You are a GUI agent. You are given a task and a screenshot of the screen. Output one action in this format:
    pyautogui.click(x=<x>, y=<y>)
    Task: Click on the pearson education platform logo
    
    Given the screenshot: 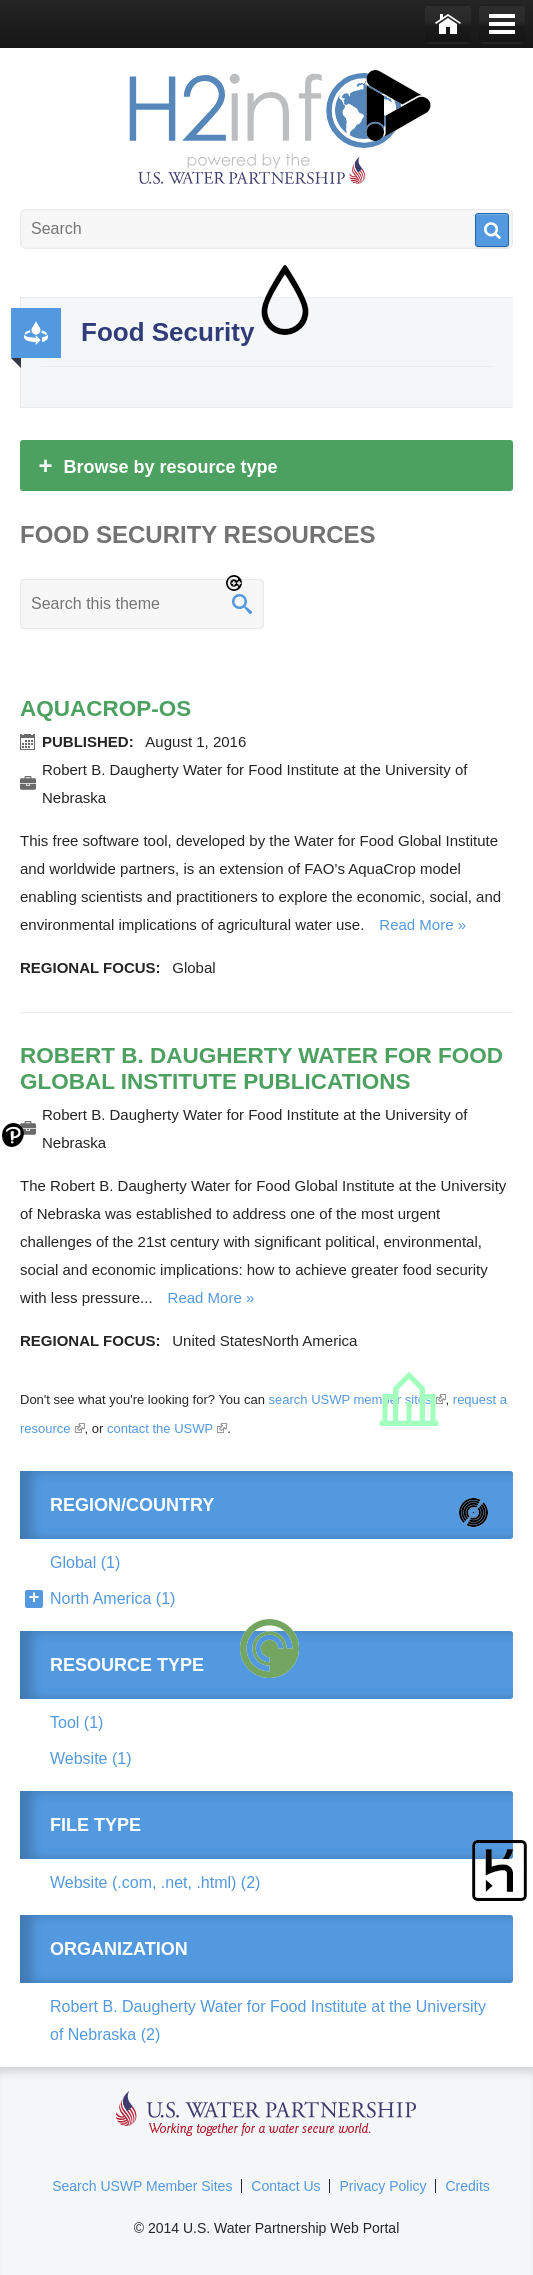 What is the action you would take?
    pyautogui.click(x=13, y=1135)
    